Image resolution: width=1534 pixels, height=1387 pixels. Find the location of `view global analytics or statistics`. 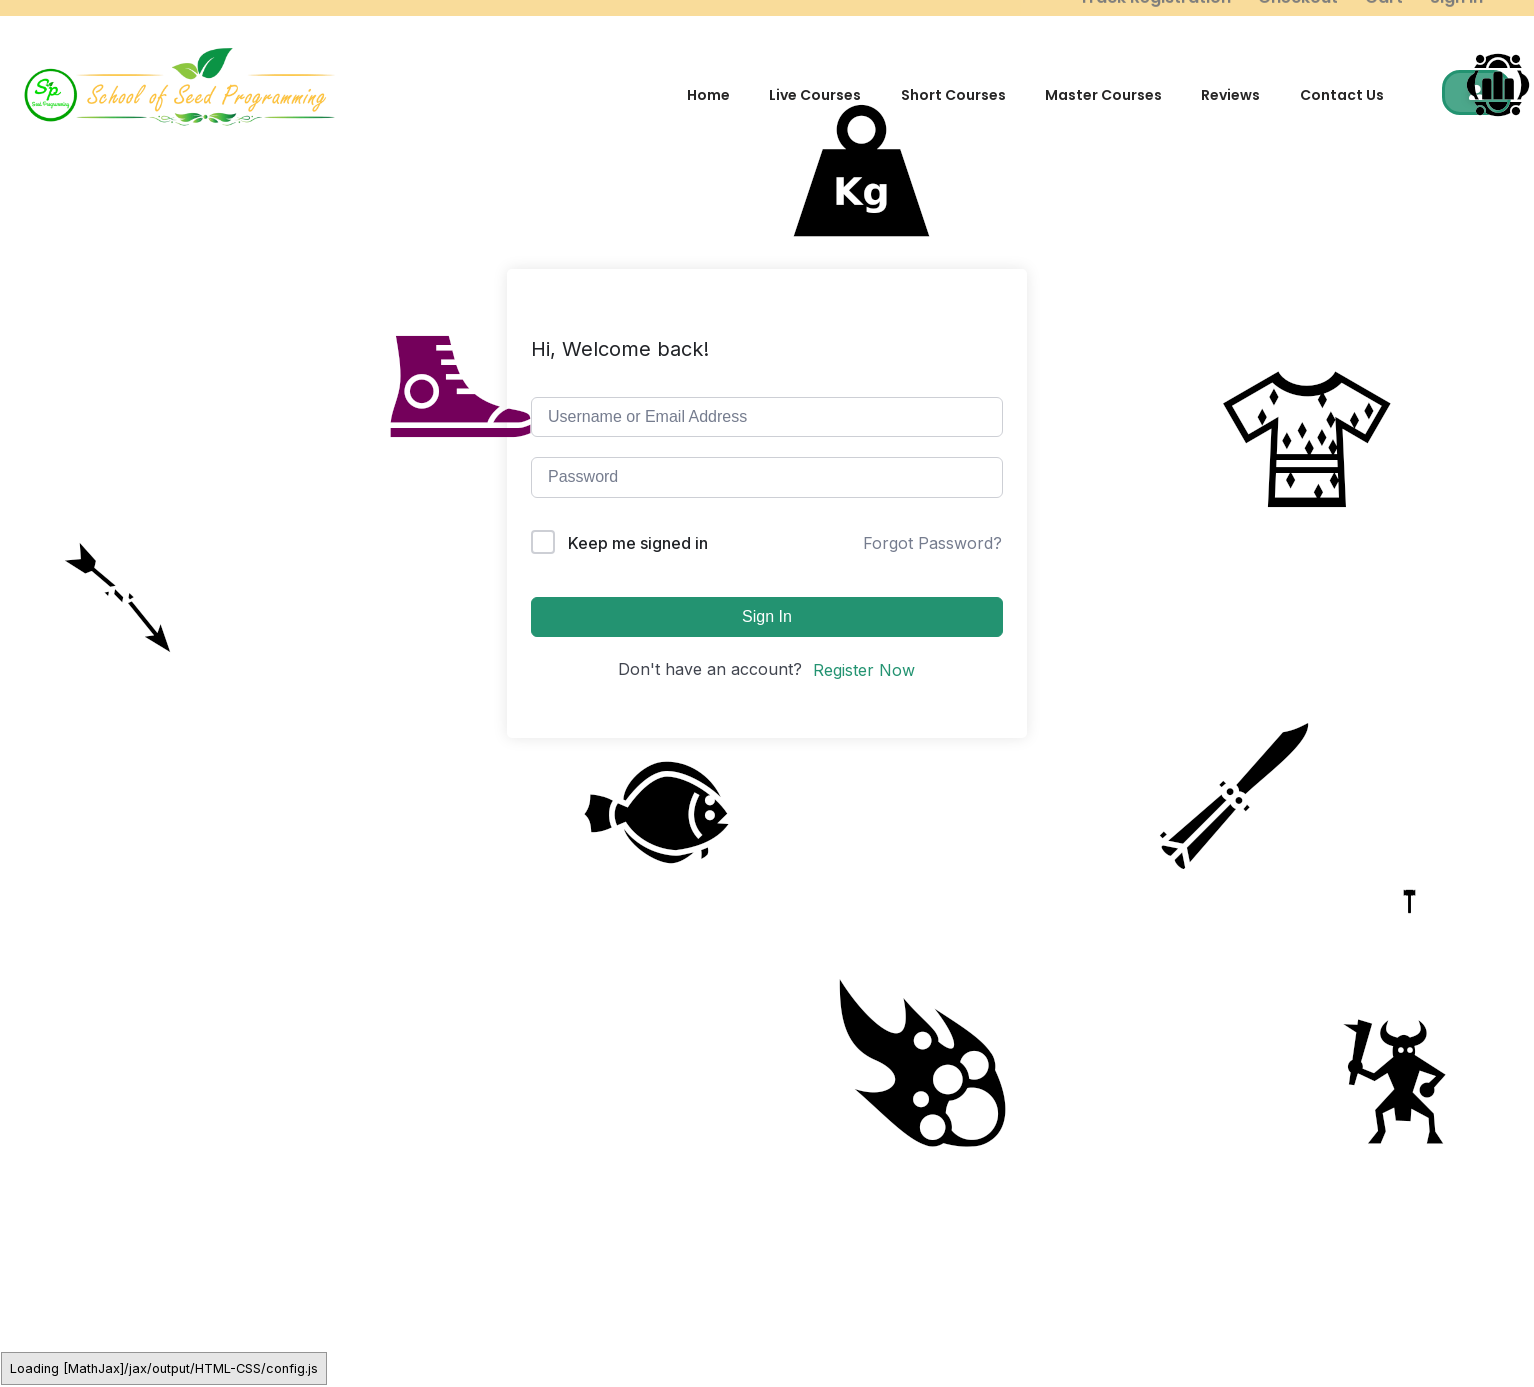

view global analytics or statistics is located at coordinates (1498, 85).